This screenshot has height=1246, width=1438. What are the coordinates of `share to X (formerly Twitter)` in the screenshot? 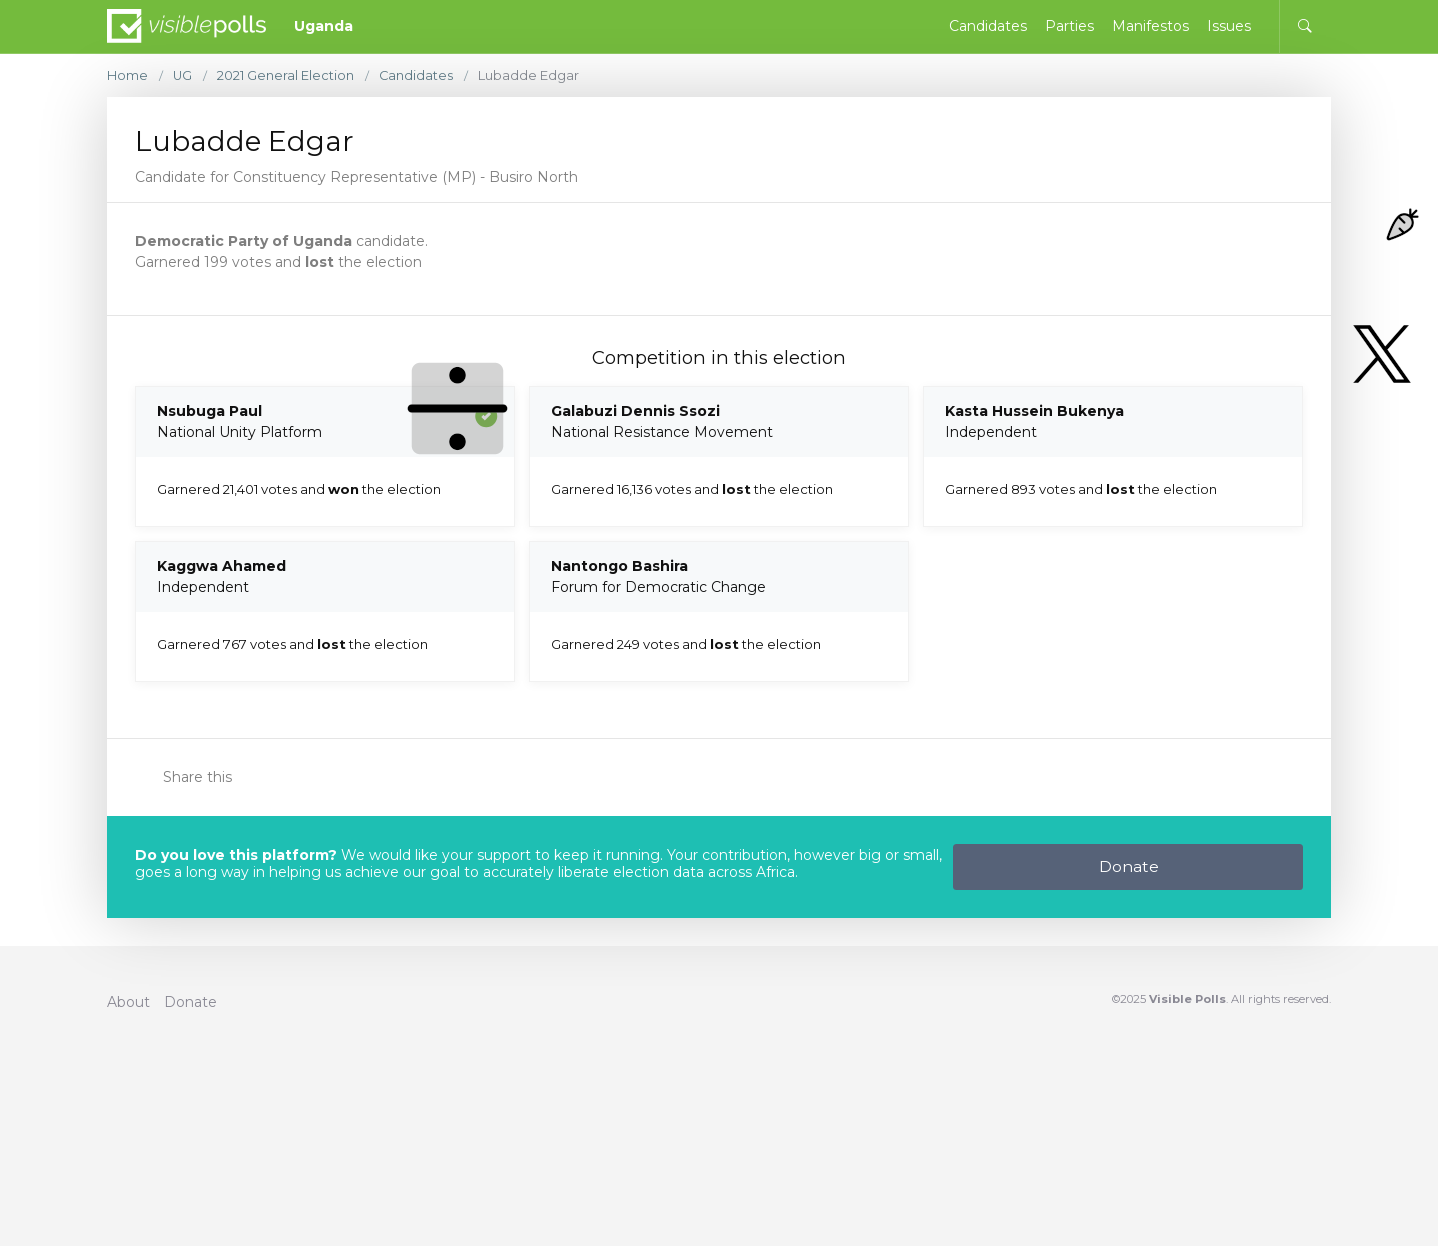 It's located at (1382, 354).